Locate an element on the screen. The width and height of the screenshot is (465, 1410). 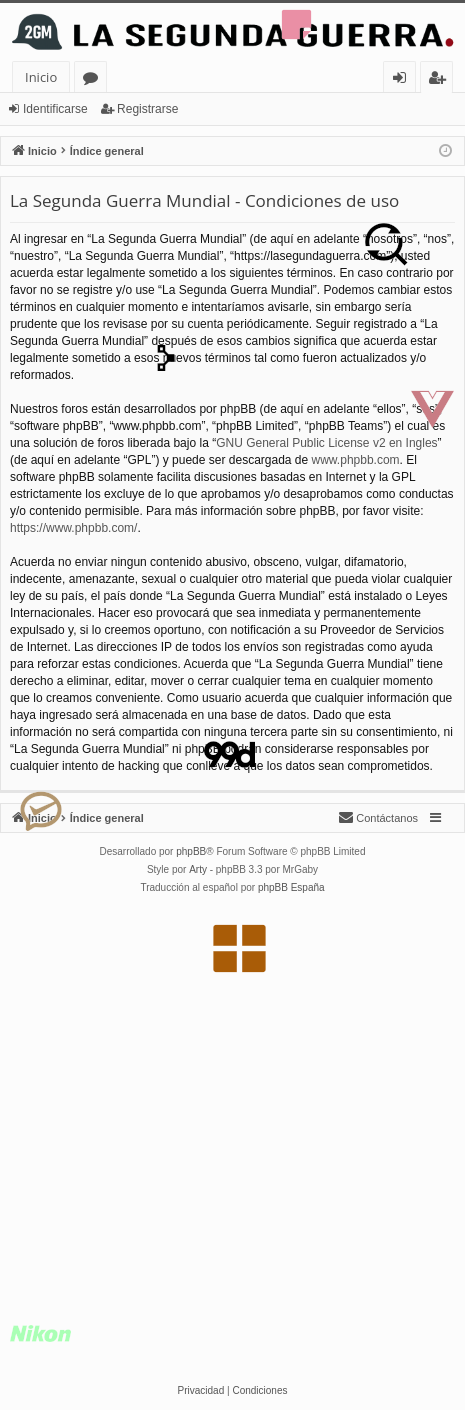
Vue.js framework logo is located at coordinates (432, 409).